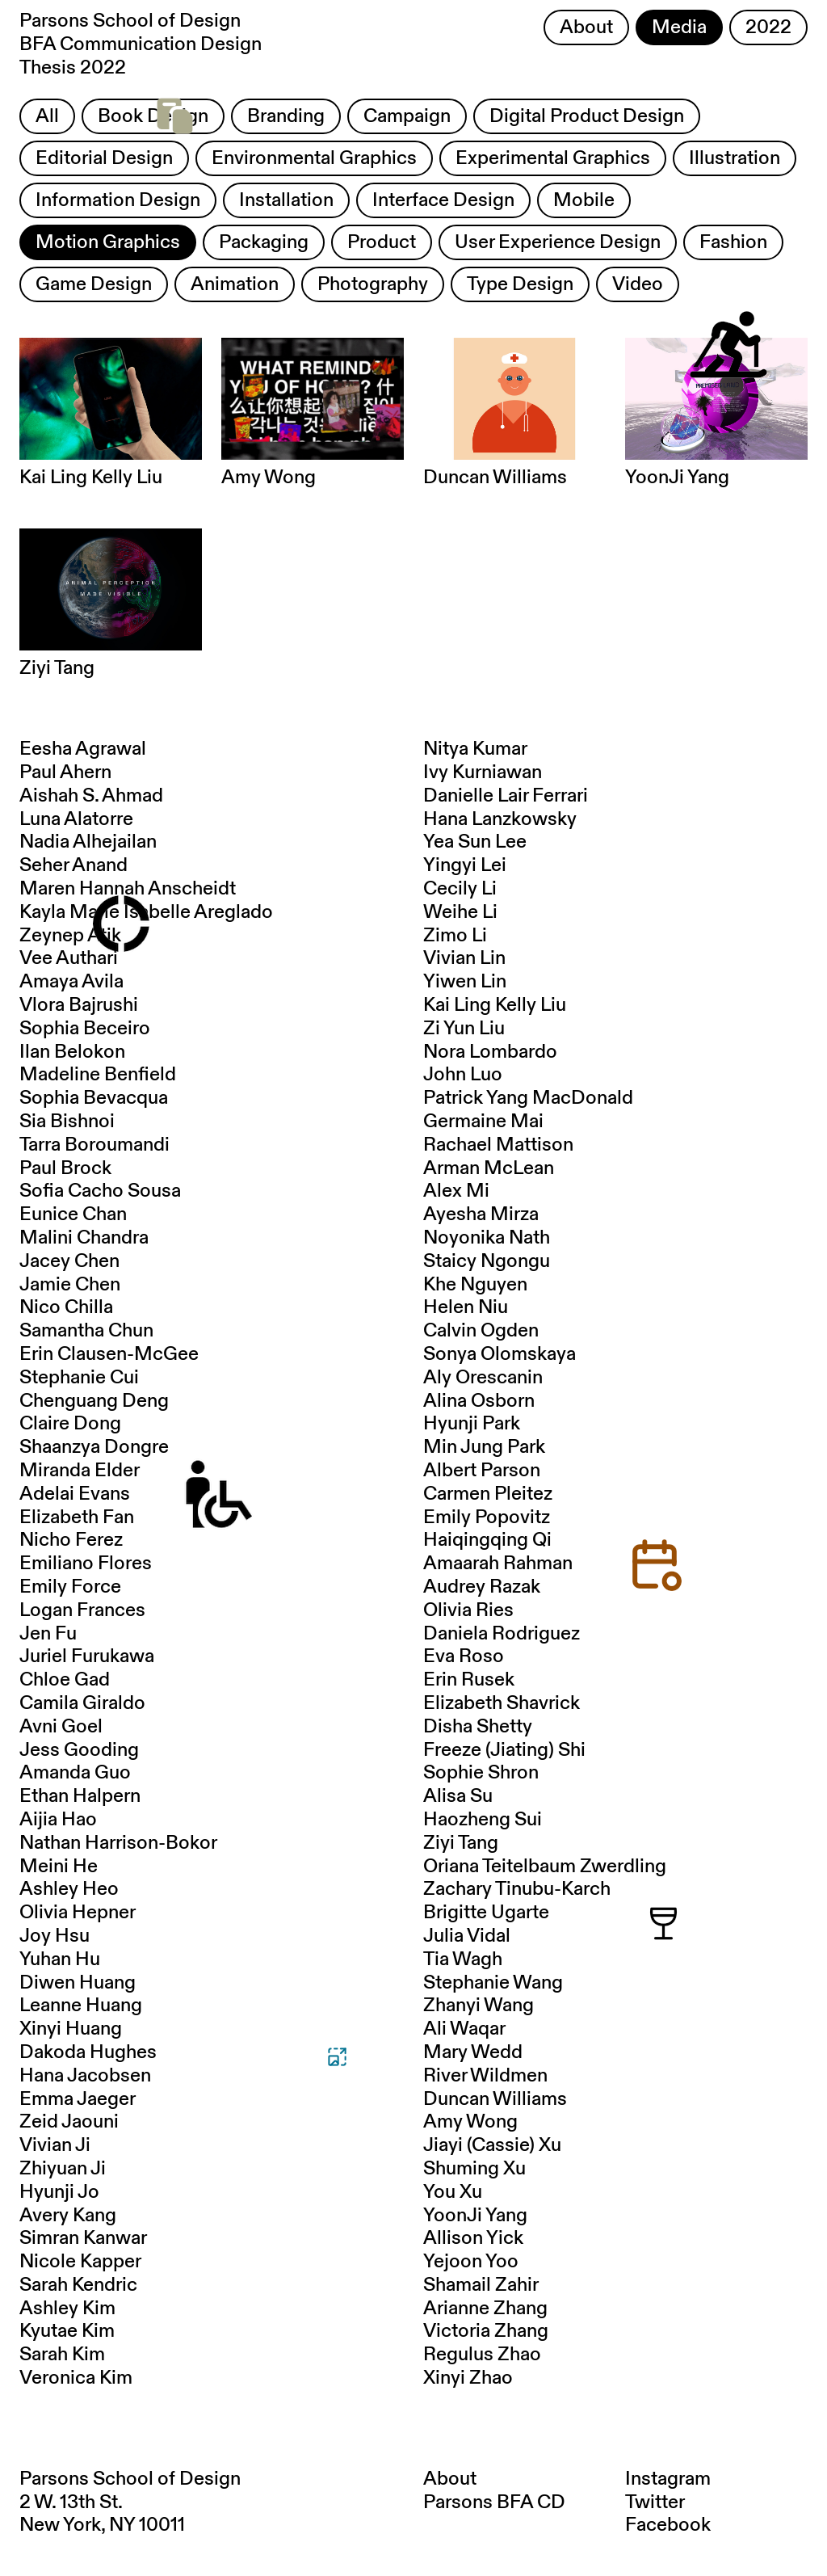 This screenshot has width=827, height=2576. I want to click on wheelchair pickup location, so click(216, 1494).